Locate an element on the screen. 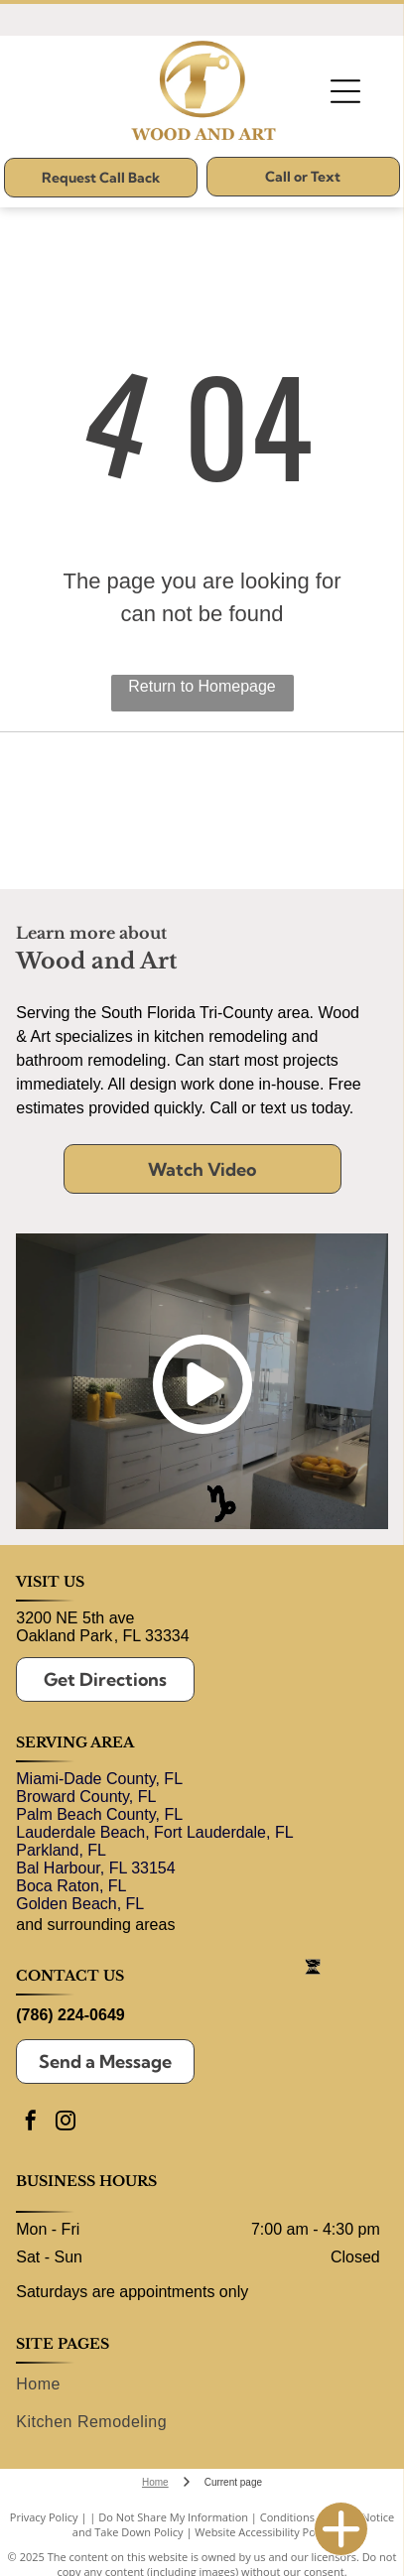 This screenshot has width=404, height=2576. capricorn zodiac sign symbol is located at coordinates (220, 1503).